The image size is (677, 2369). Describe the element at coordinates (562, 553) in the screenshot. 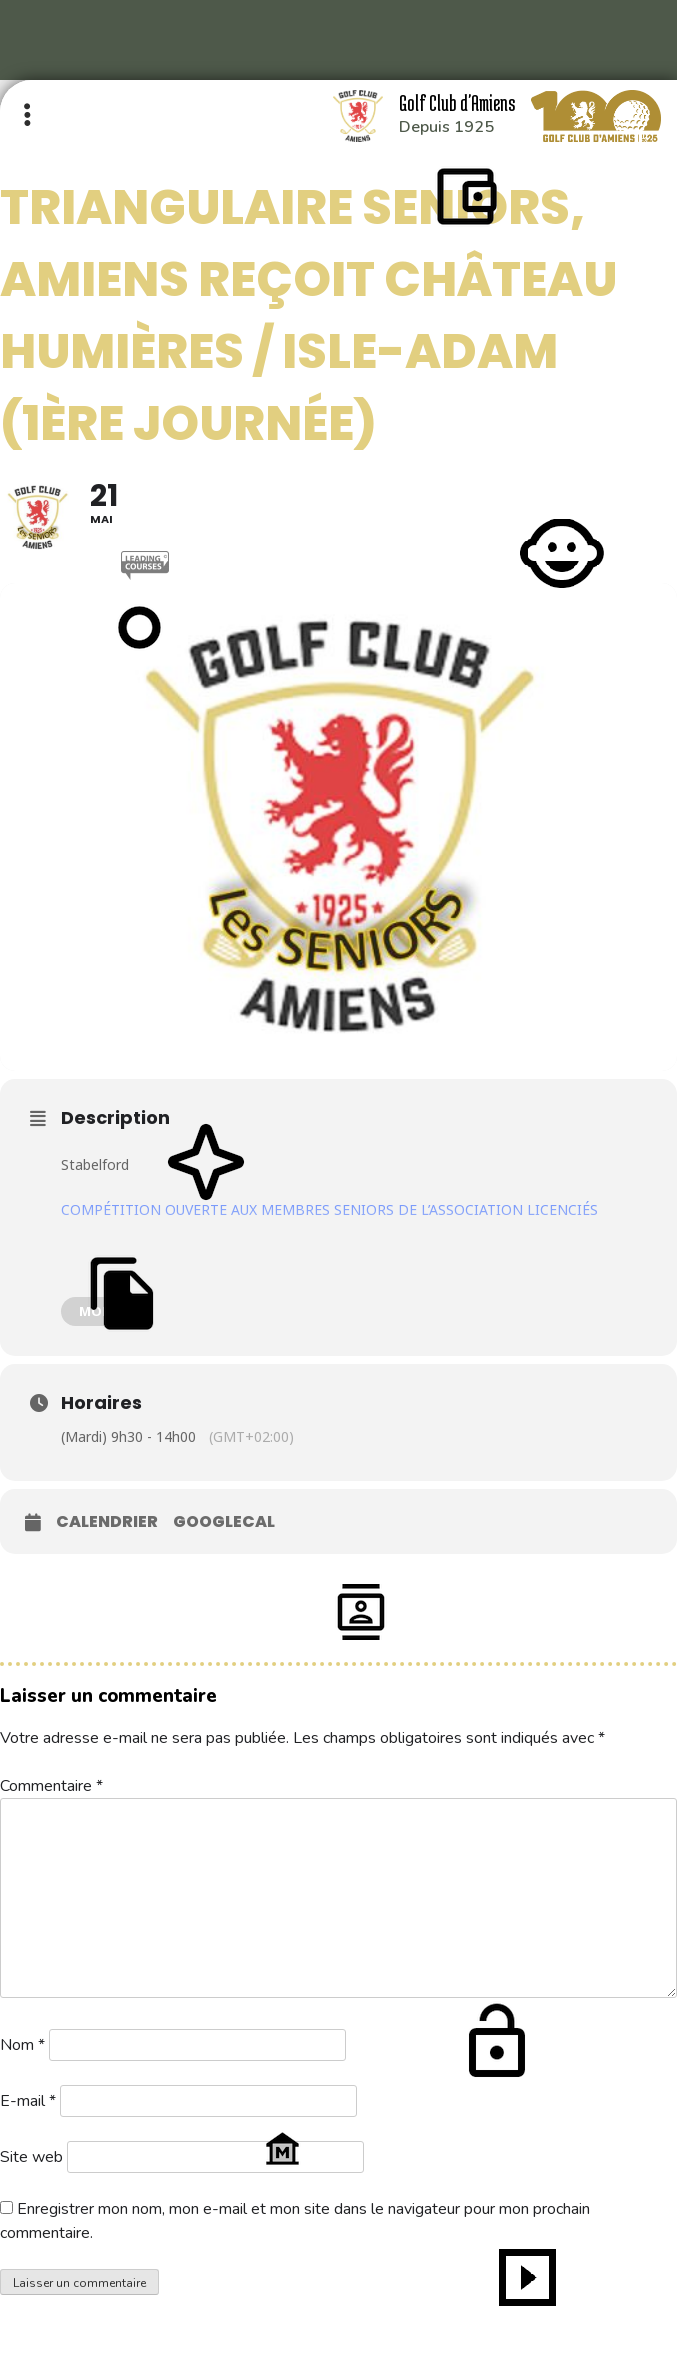

I see `access child-friendly or parental control settings` at that location.